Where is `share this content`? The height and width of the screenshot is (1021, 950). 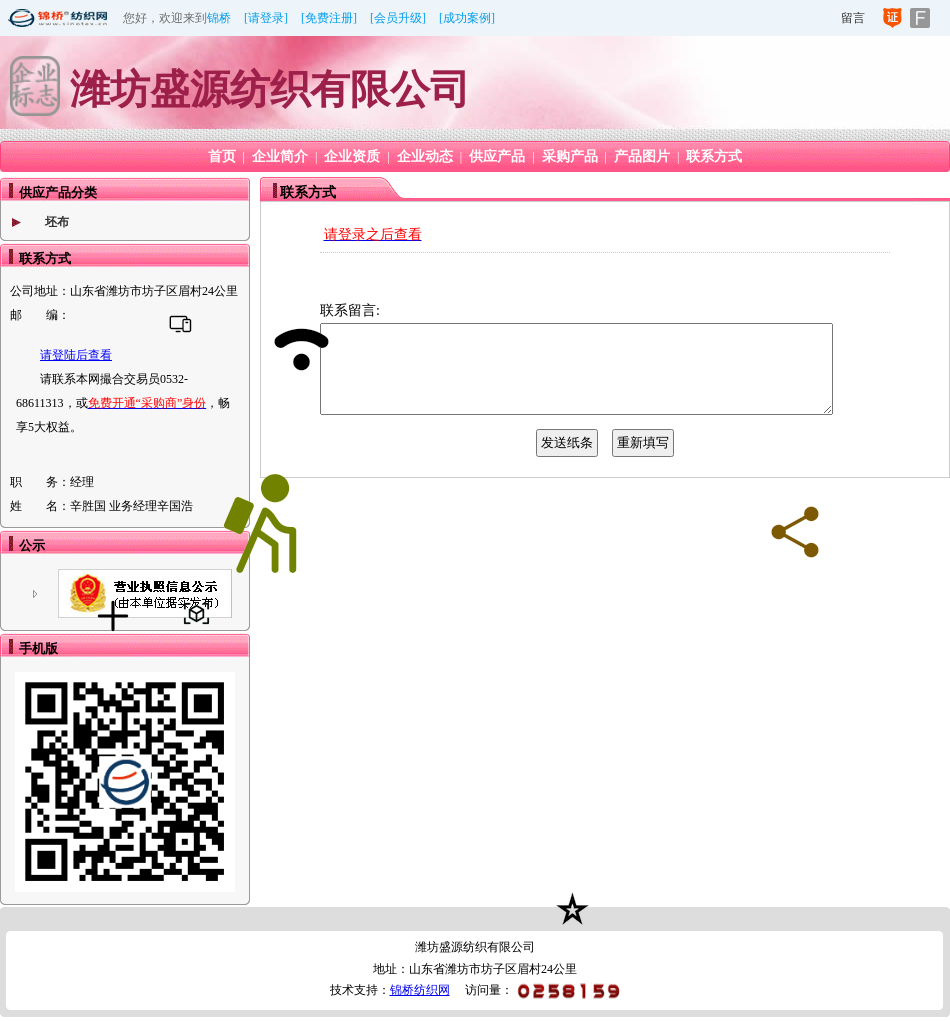 share this content is located at coordinates (795, 532).